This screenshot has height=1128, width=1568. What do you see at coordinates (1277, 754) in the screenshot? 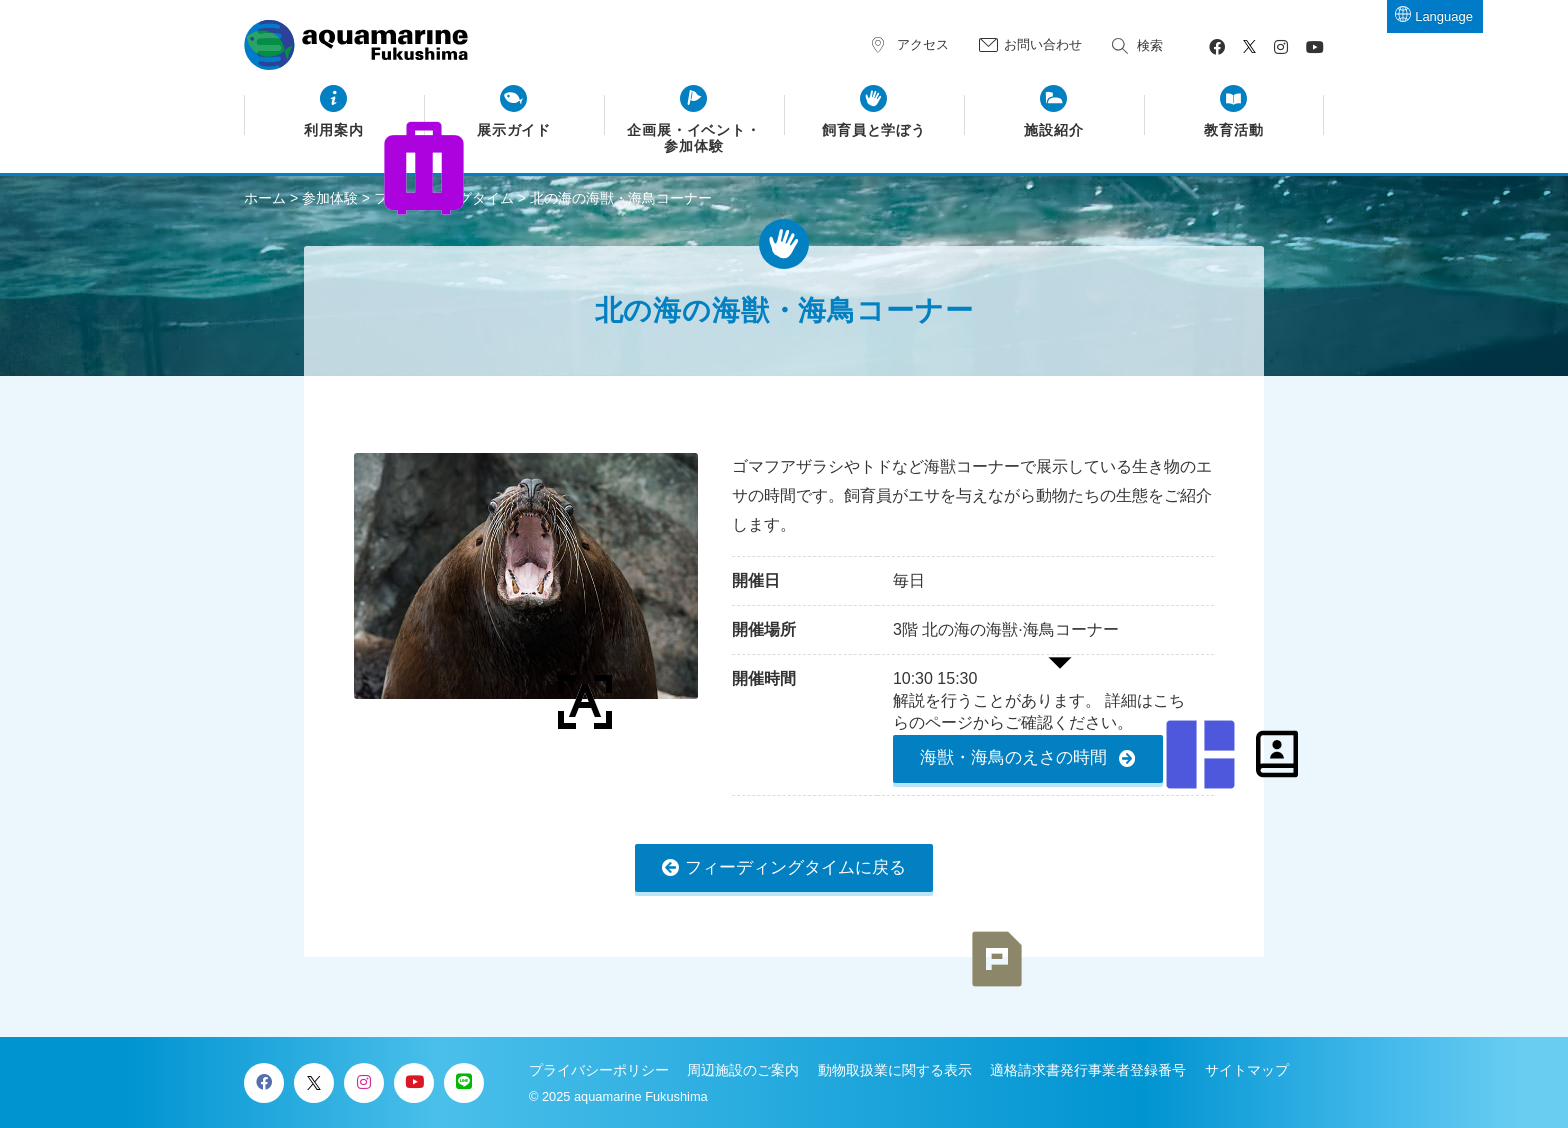
I see `open your contacts book` at bounding box center [1277, 754].